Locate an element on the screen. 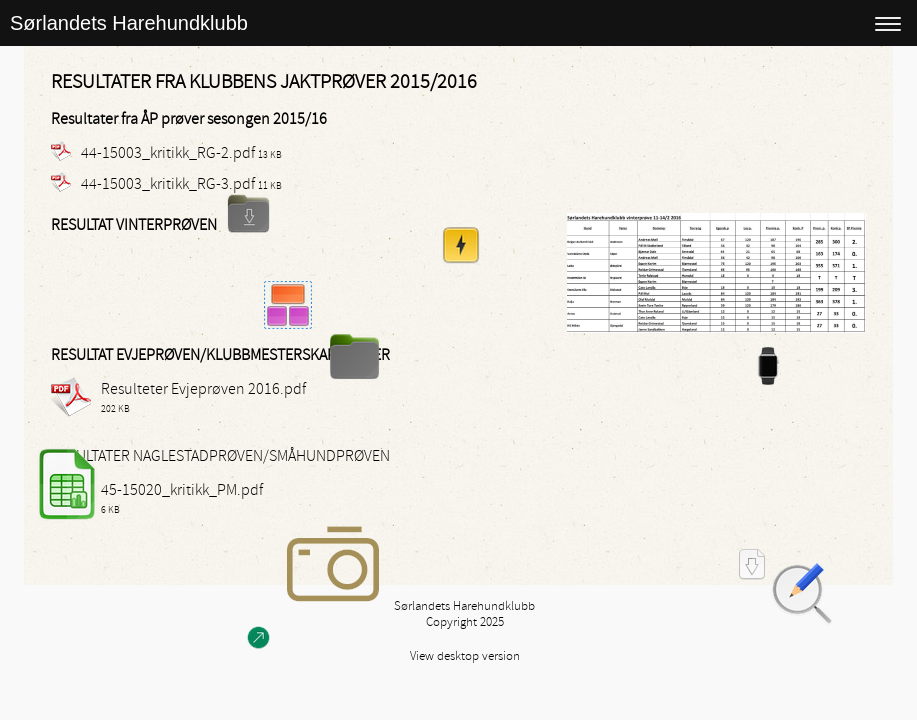  open an opendocument spreadsheet file is located at coordinates (67, 484).